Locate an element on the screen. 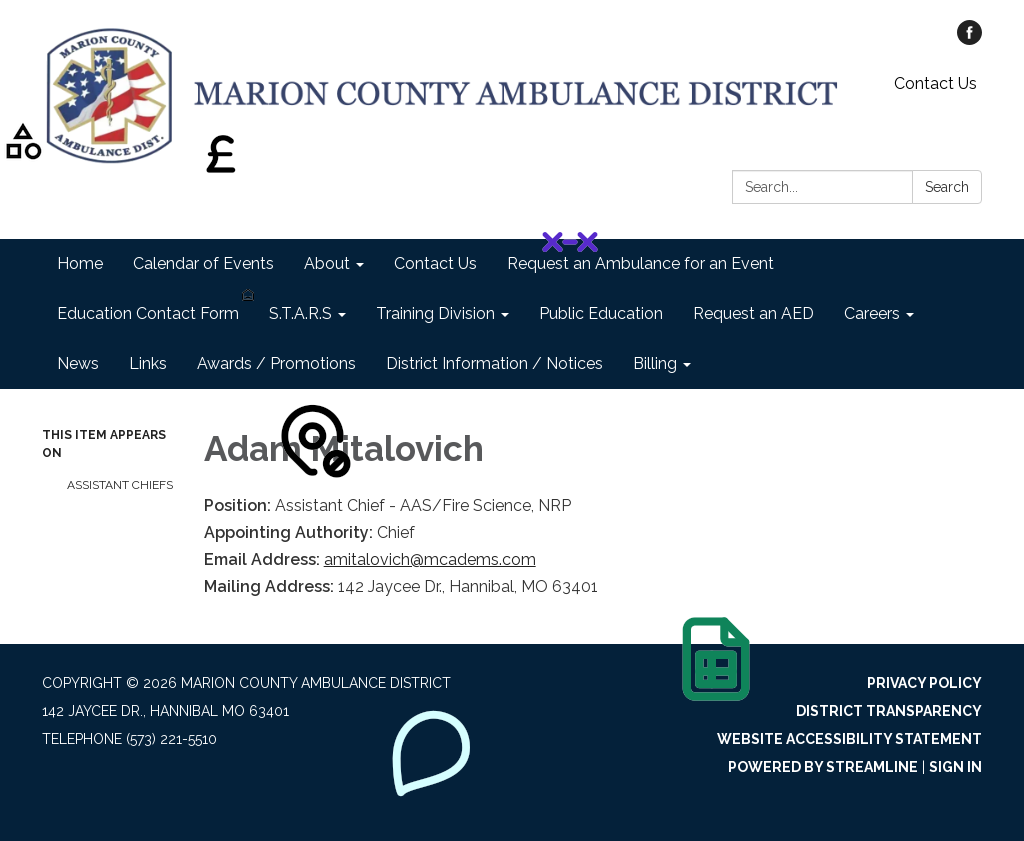  indicates british pound sterling currency is located at coordinates (221, 153).